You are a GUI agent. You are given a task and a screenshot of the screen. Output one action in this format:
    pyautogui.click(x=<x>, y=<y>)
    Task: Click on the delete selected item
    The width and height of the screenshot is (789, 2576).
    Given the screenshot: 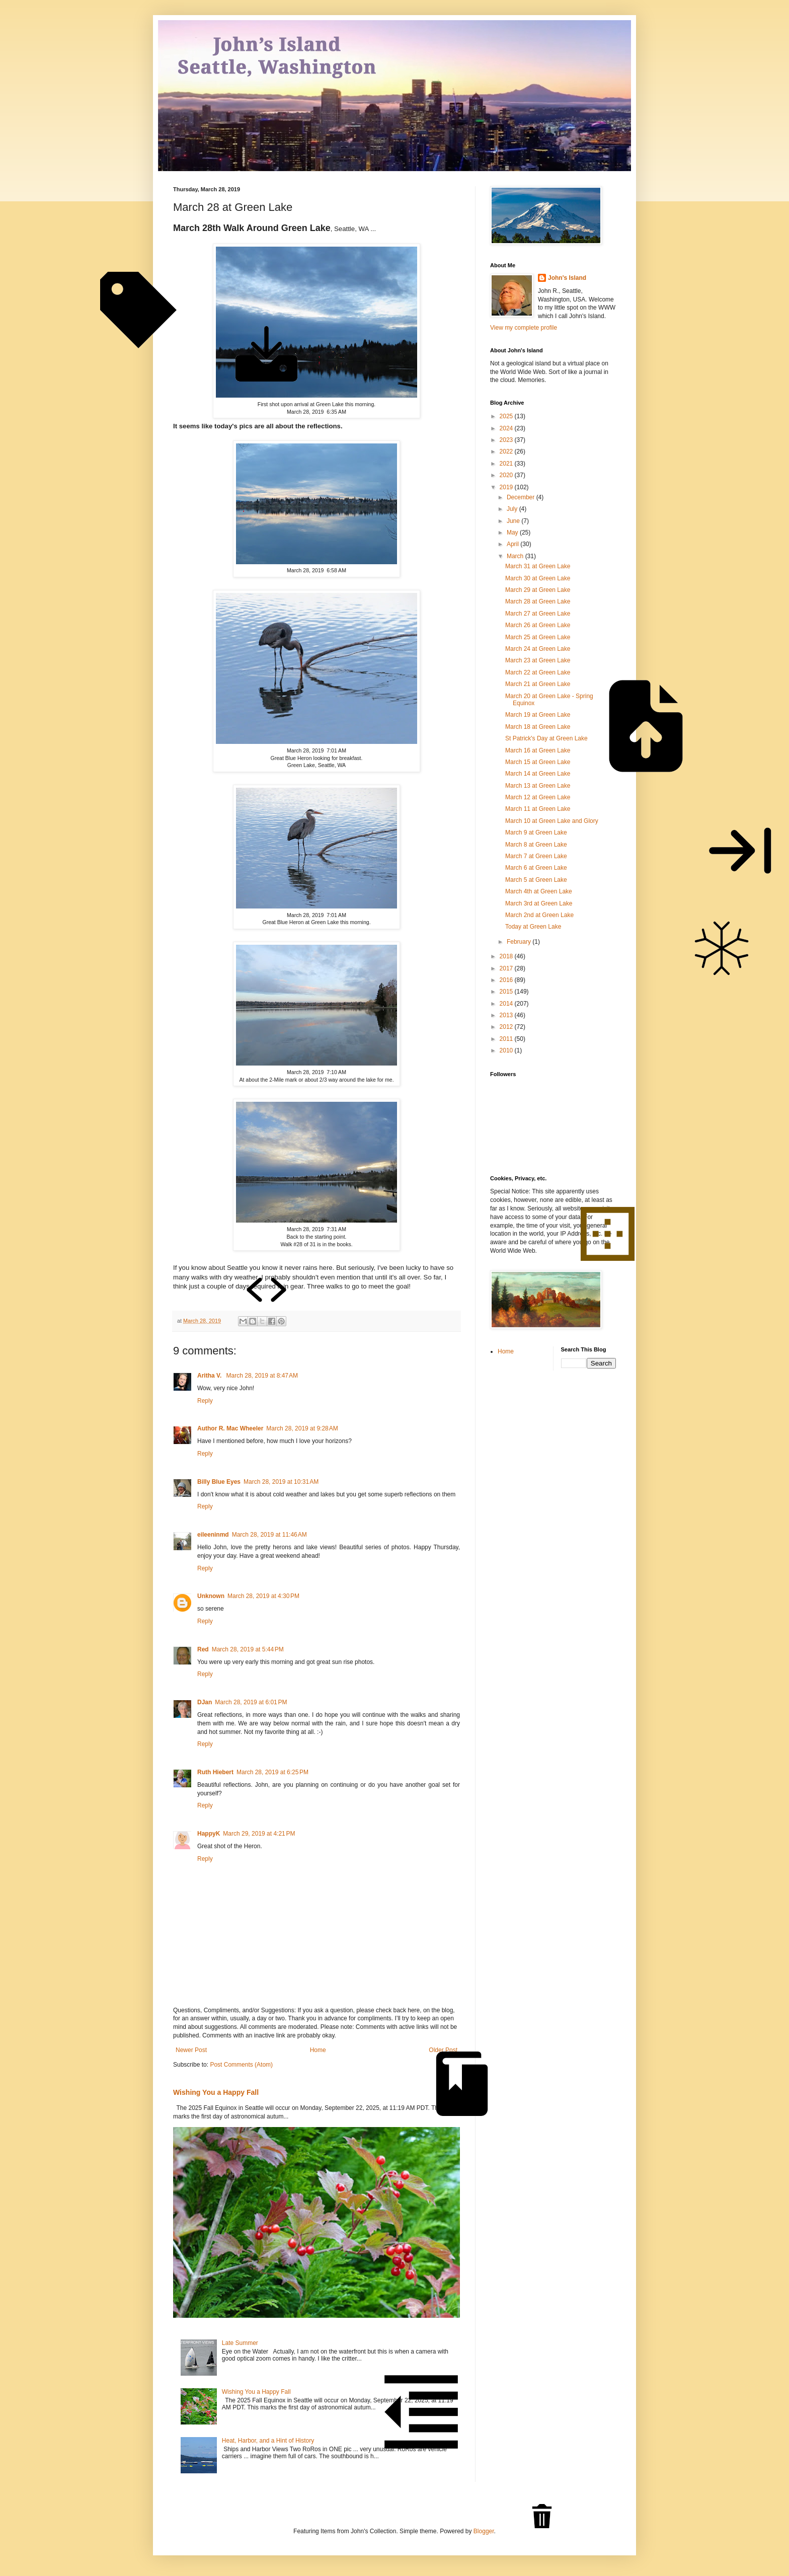 What is the action you would take?
    pyautogui.click(x=542, y=2516)
    